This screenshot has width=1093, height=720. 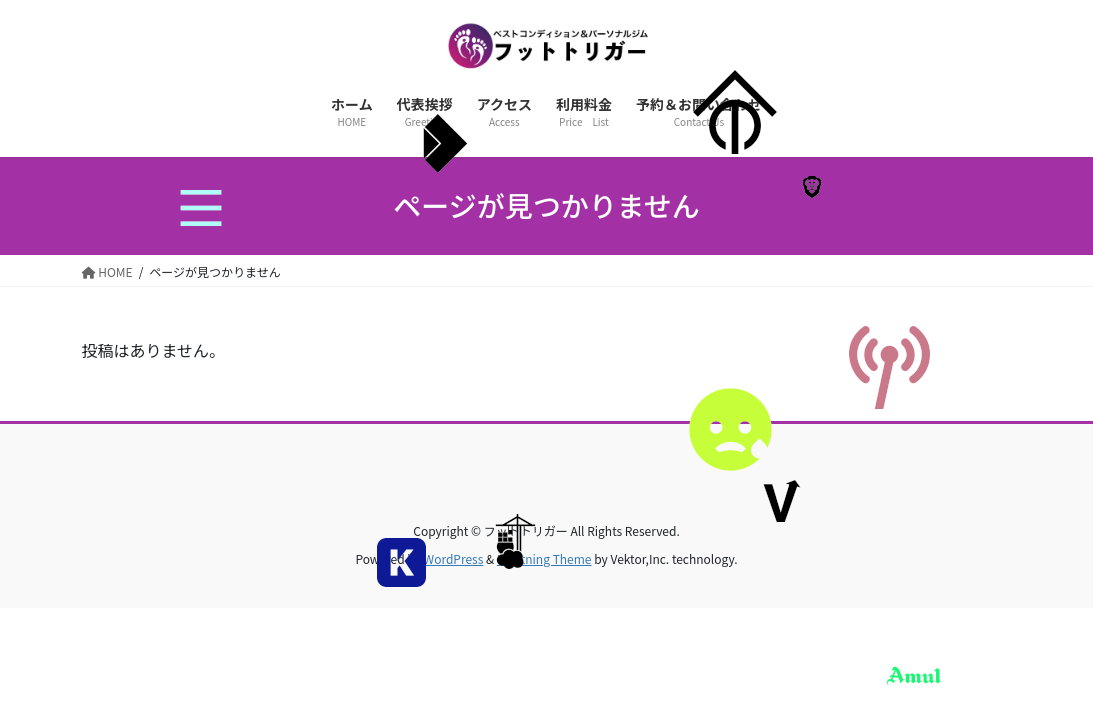 I want to click on open navigation menu, so click(x=201, y=208).